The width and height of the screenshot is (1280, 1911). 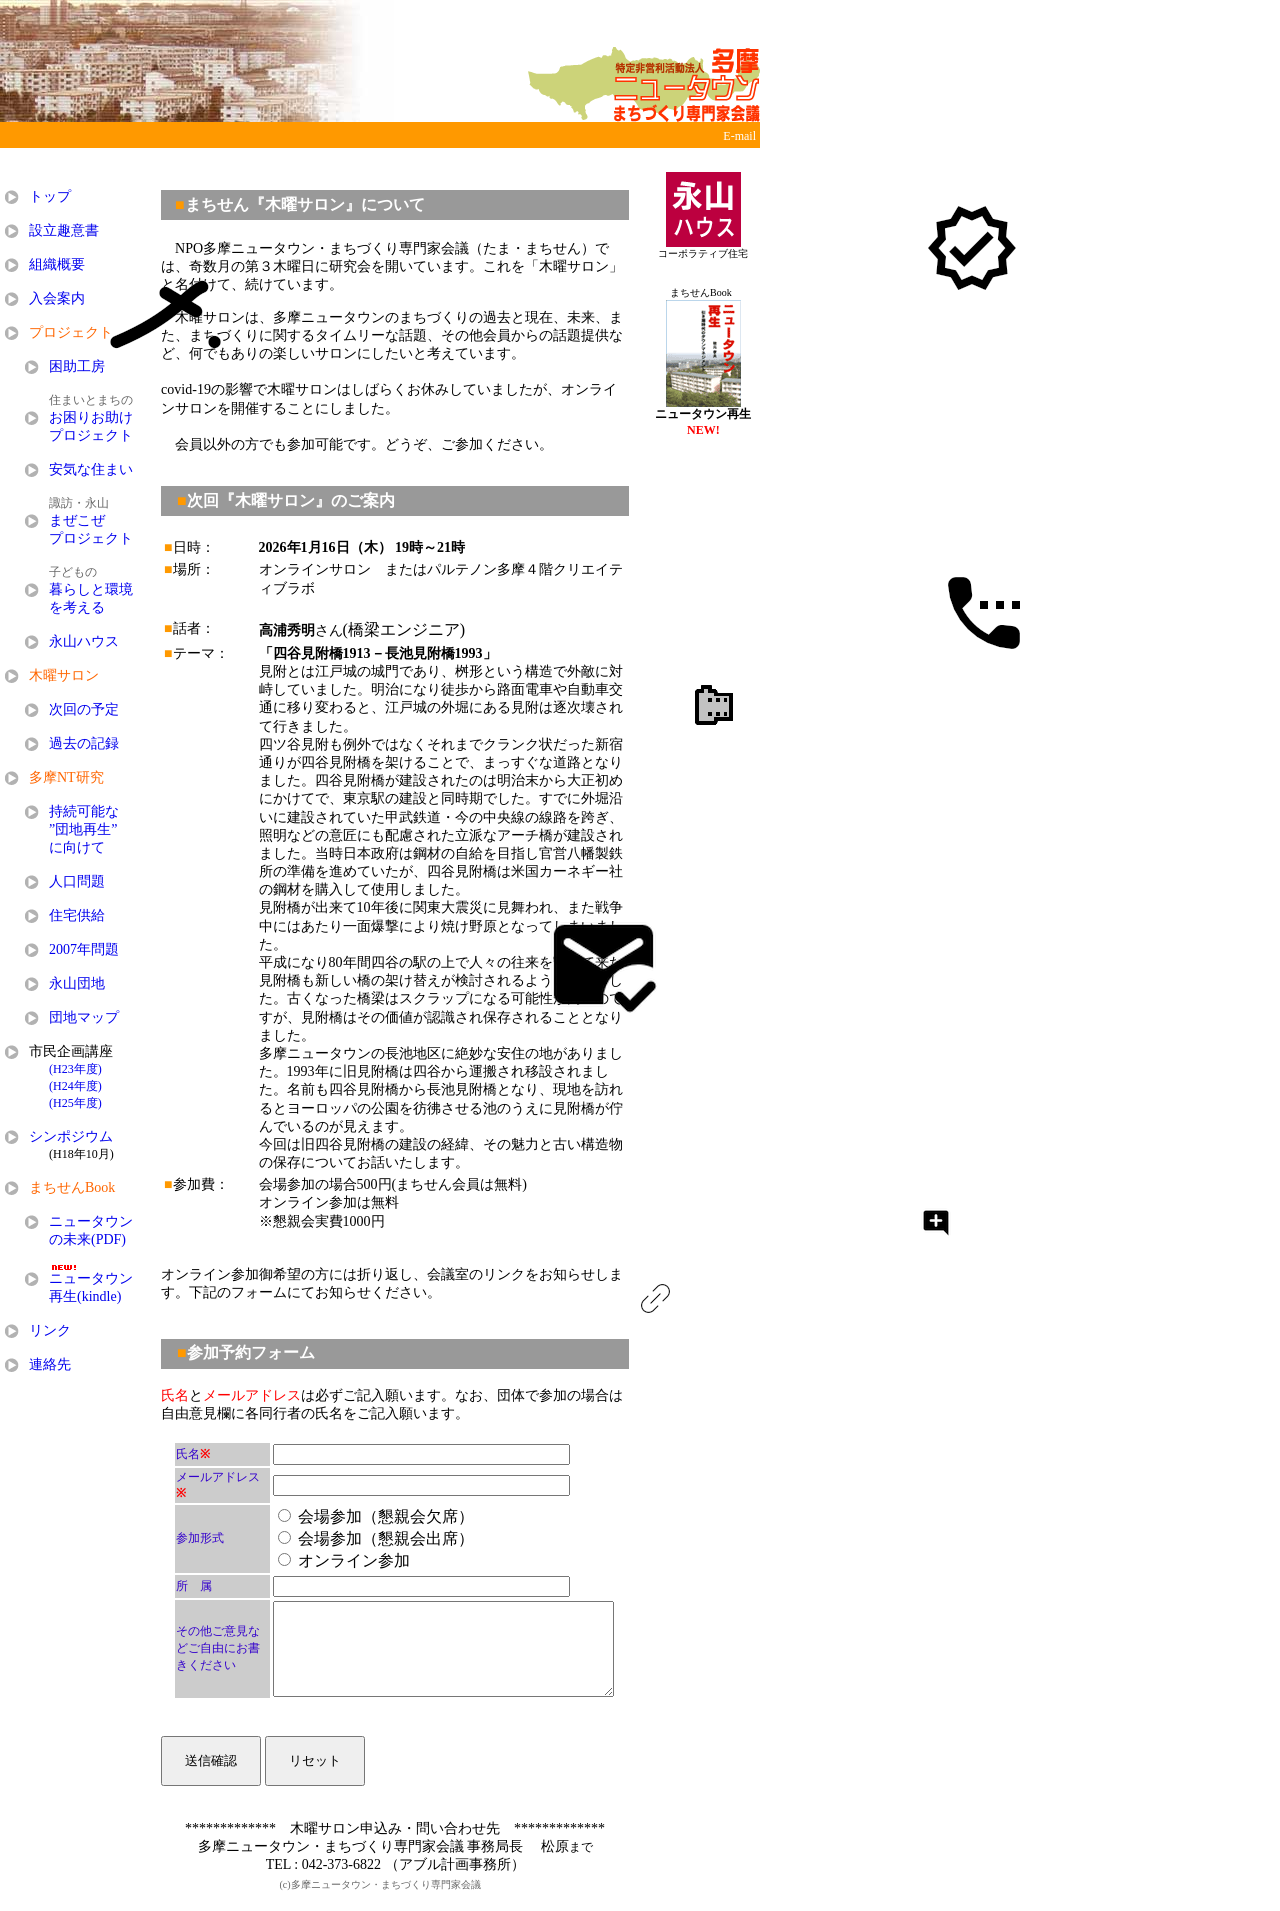 What do you see at coordinates (714, 706) in the screenshot?
I see `access photos from camera roll` at bounding box center [714, 706].